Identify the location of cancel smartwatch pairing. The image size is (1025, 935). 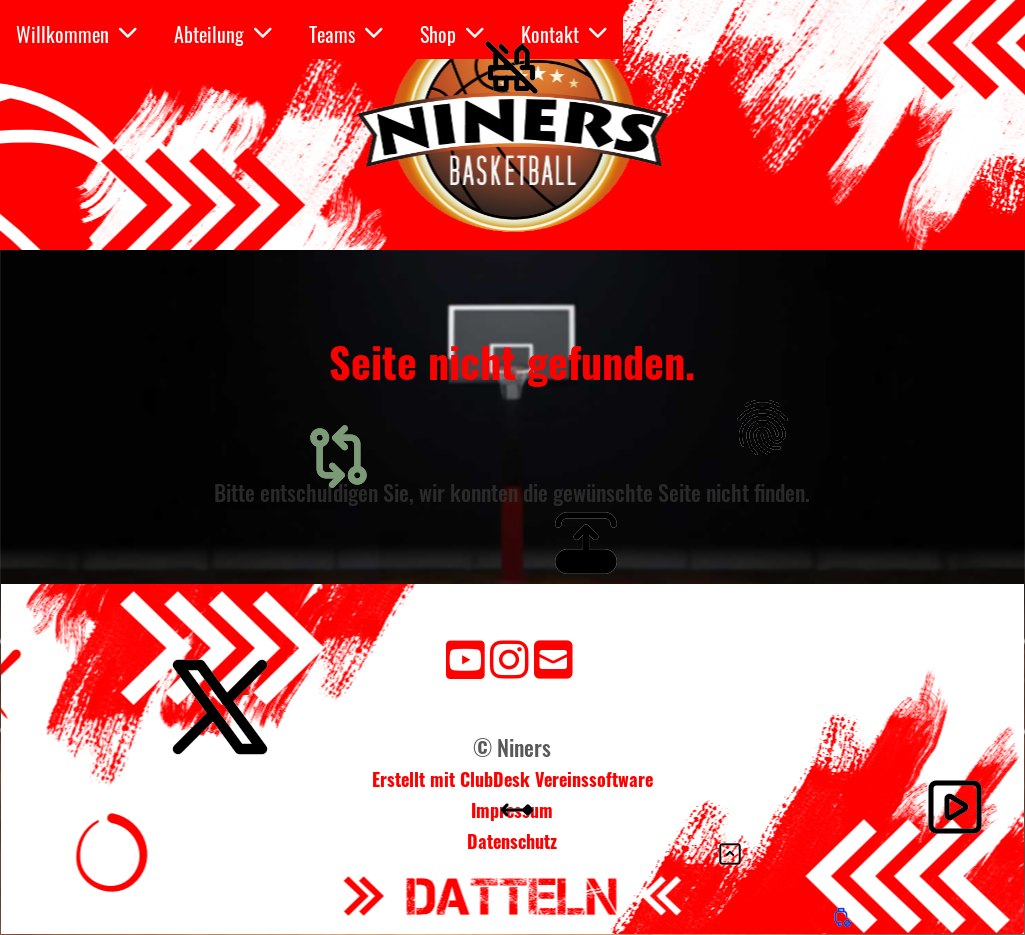
(841, 917).